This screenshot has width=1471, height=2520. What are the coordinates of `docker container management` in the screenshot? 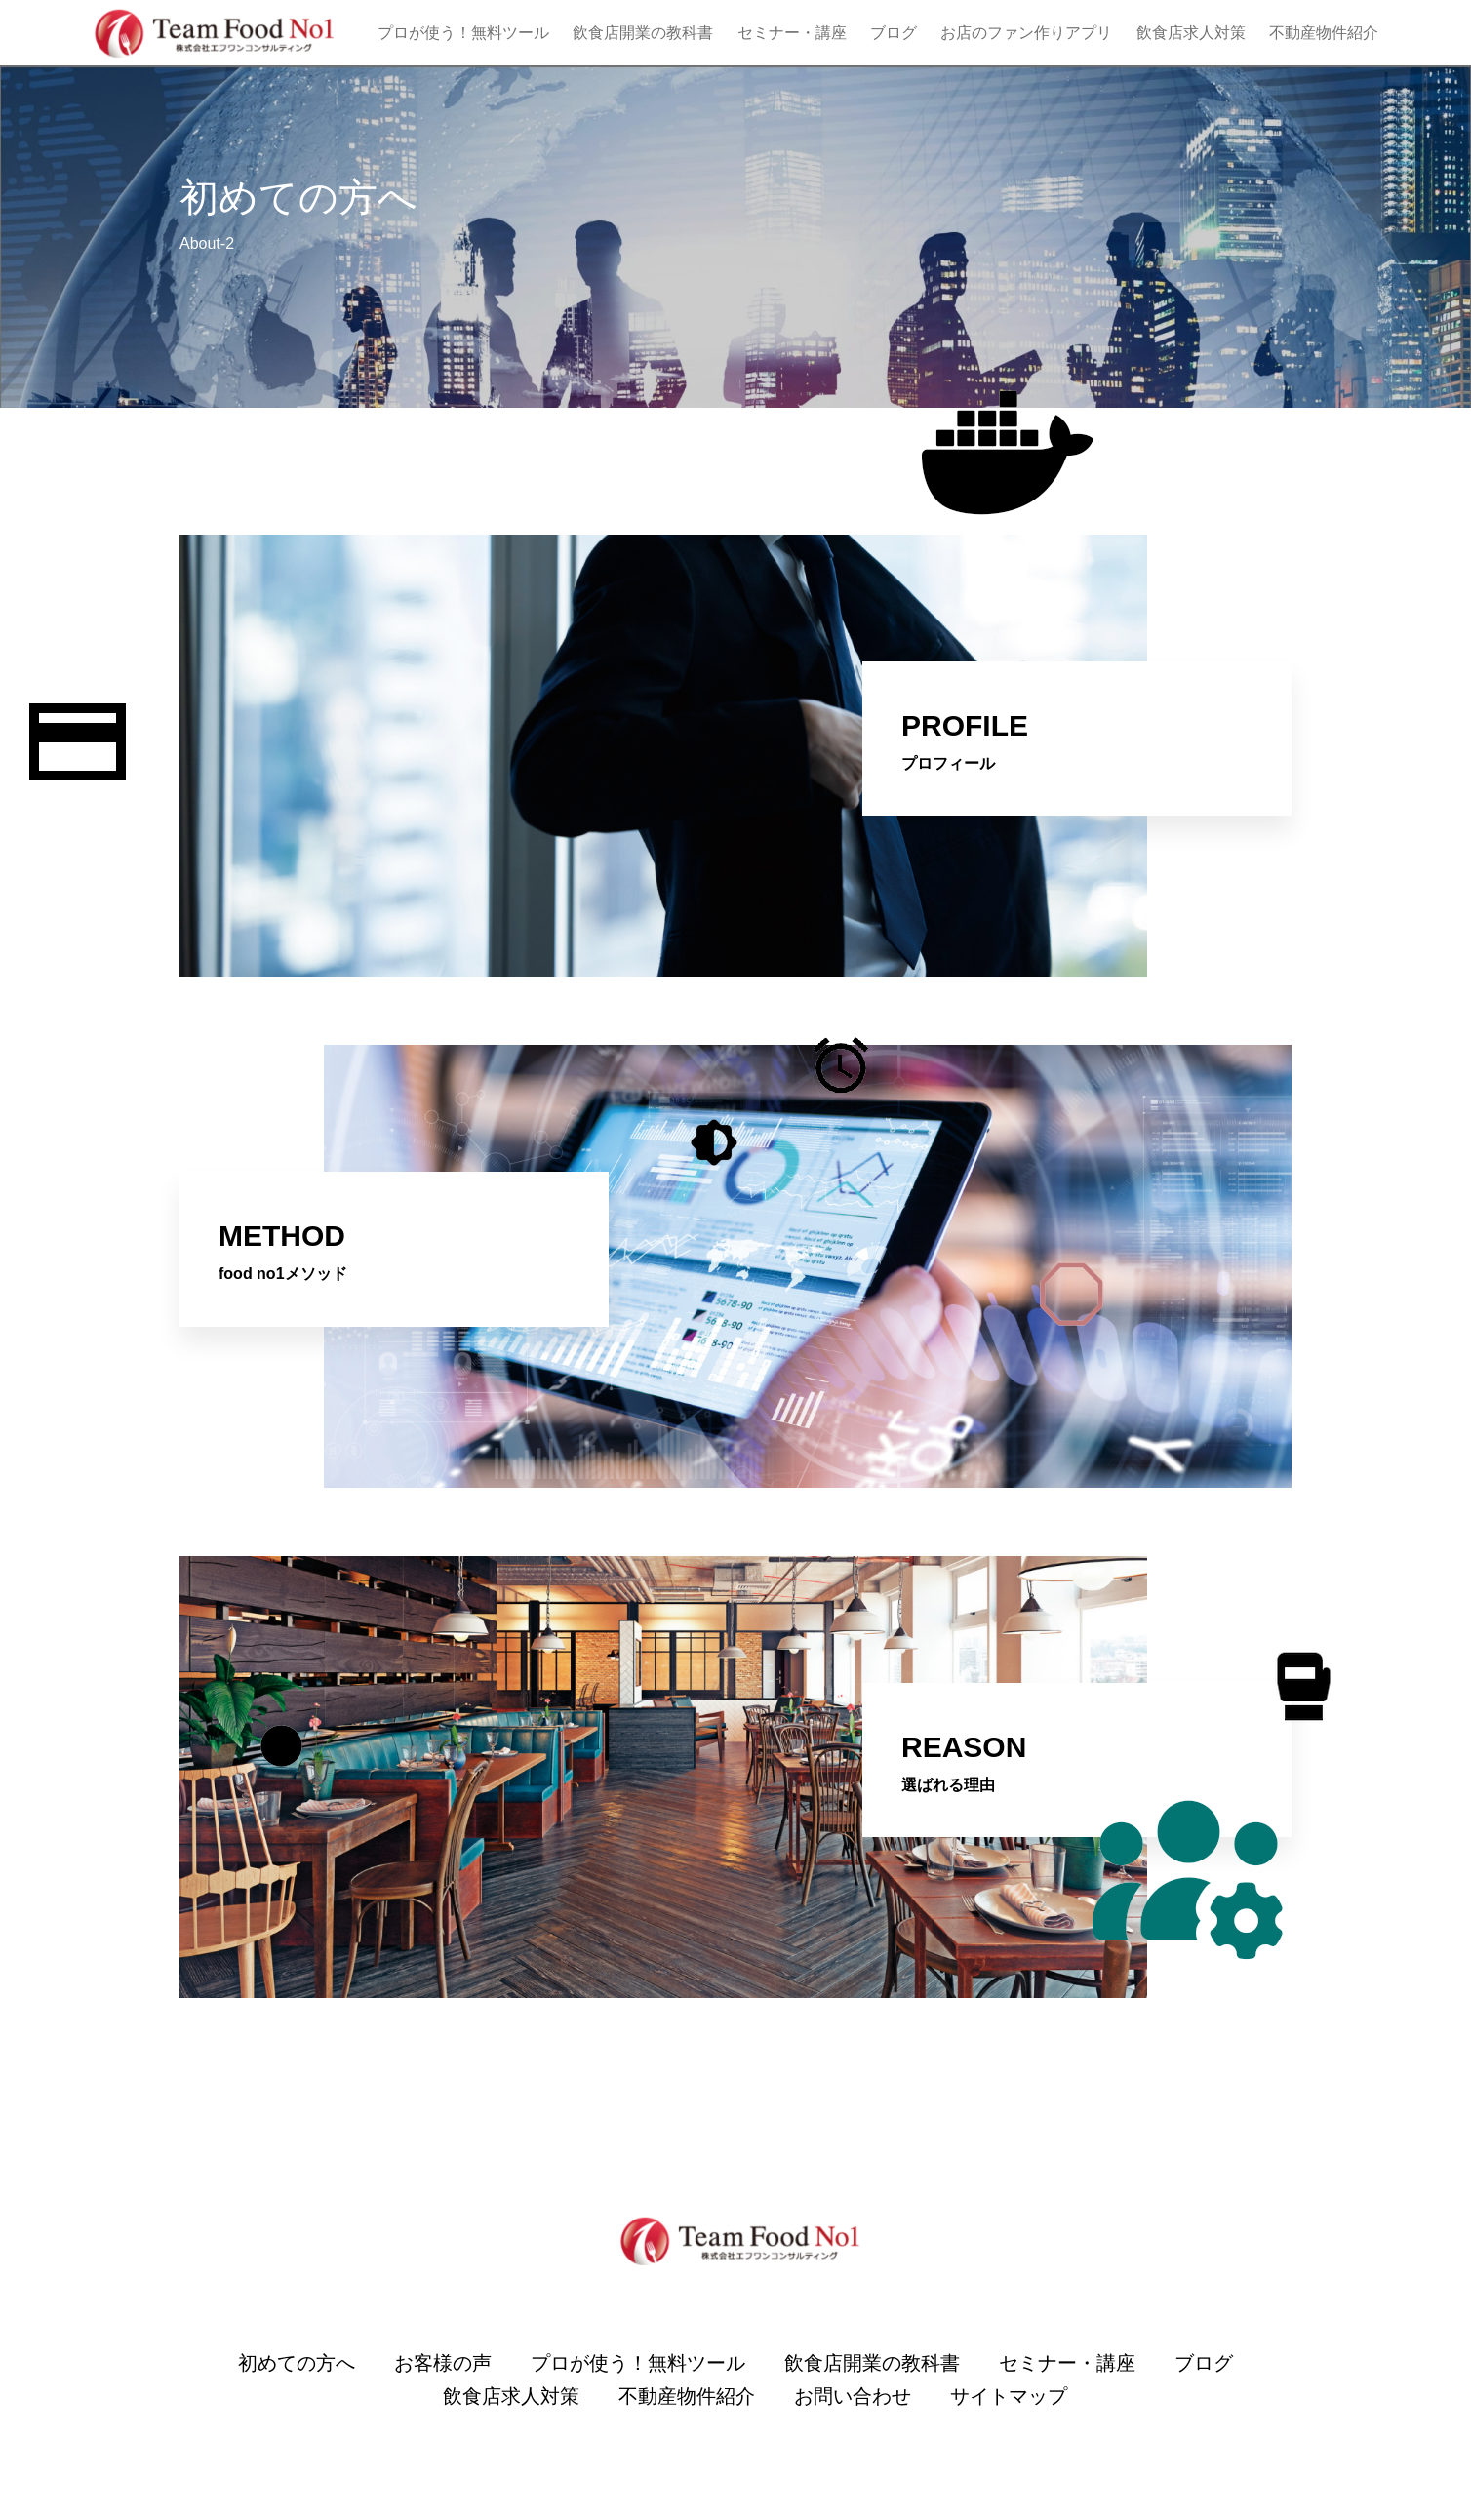 It's located at (1008, 453).